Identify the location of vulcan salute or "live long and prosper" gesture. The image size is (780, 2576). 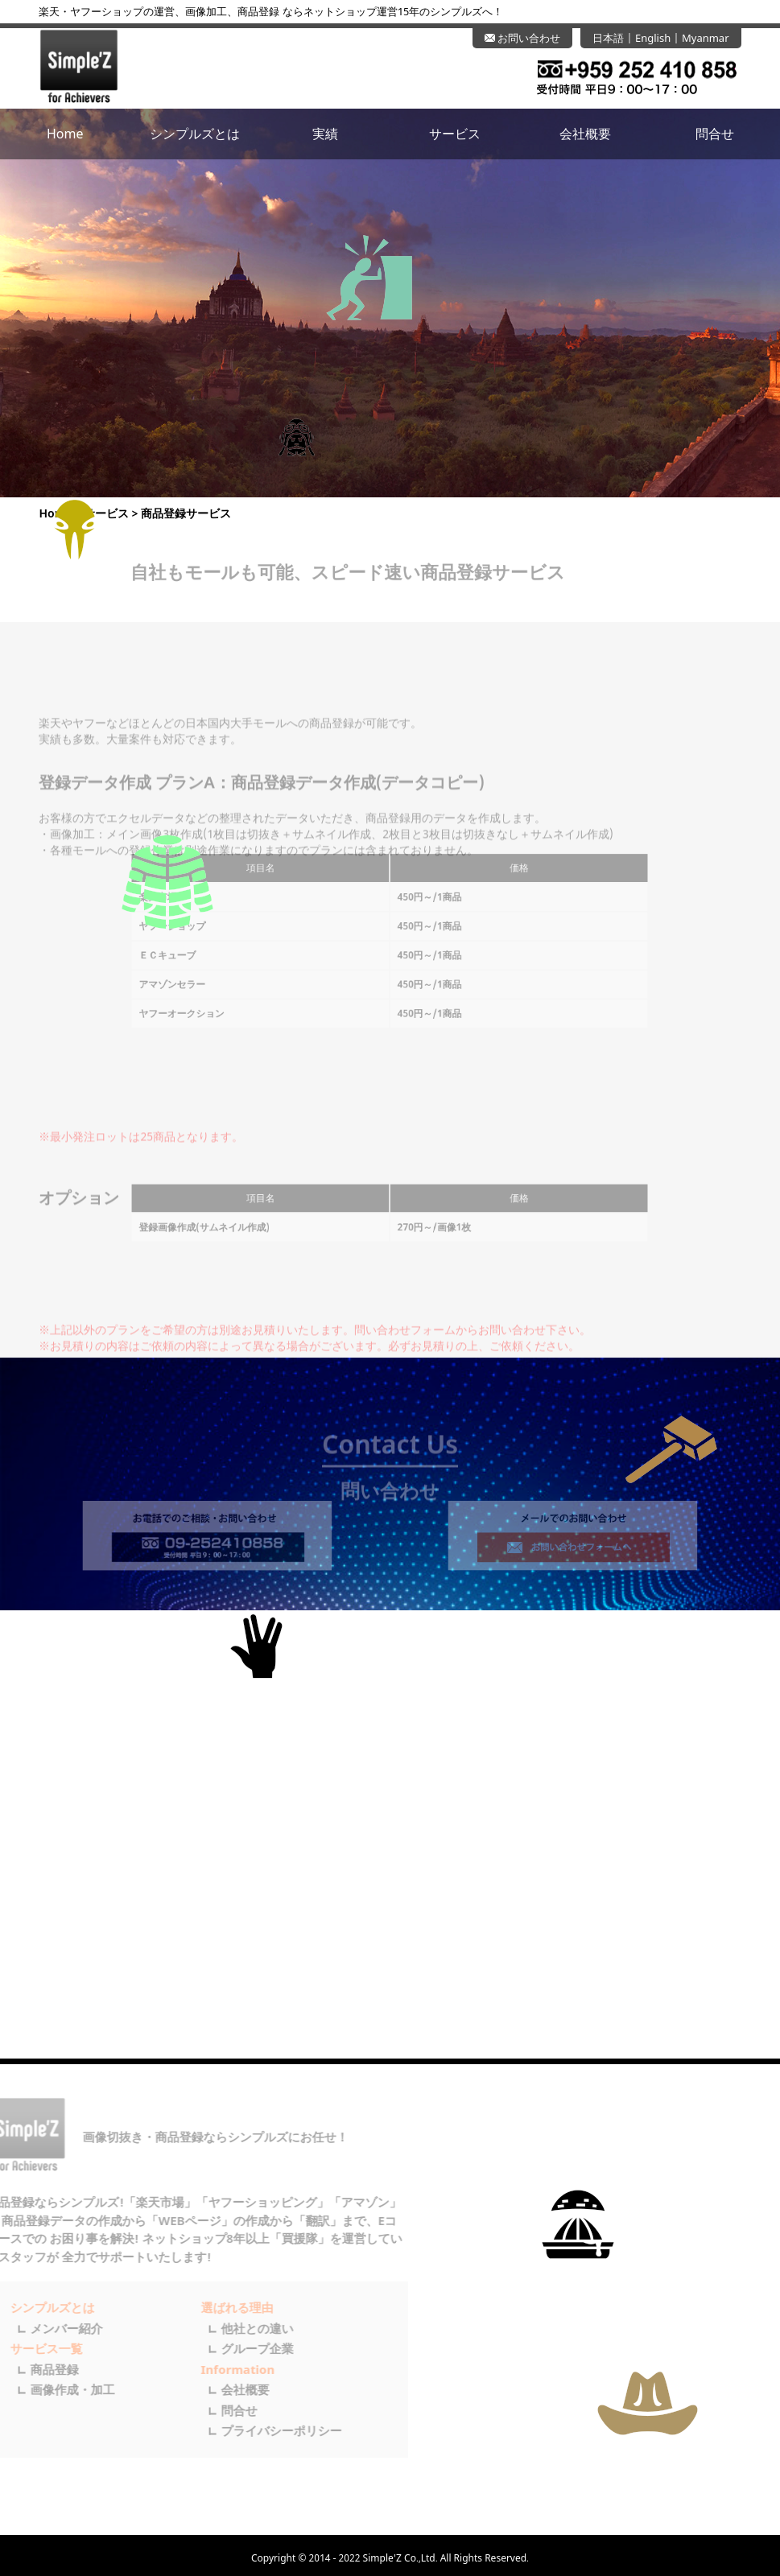
(256, 1645).